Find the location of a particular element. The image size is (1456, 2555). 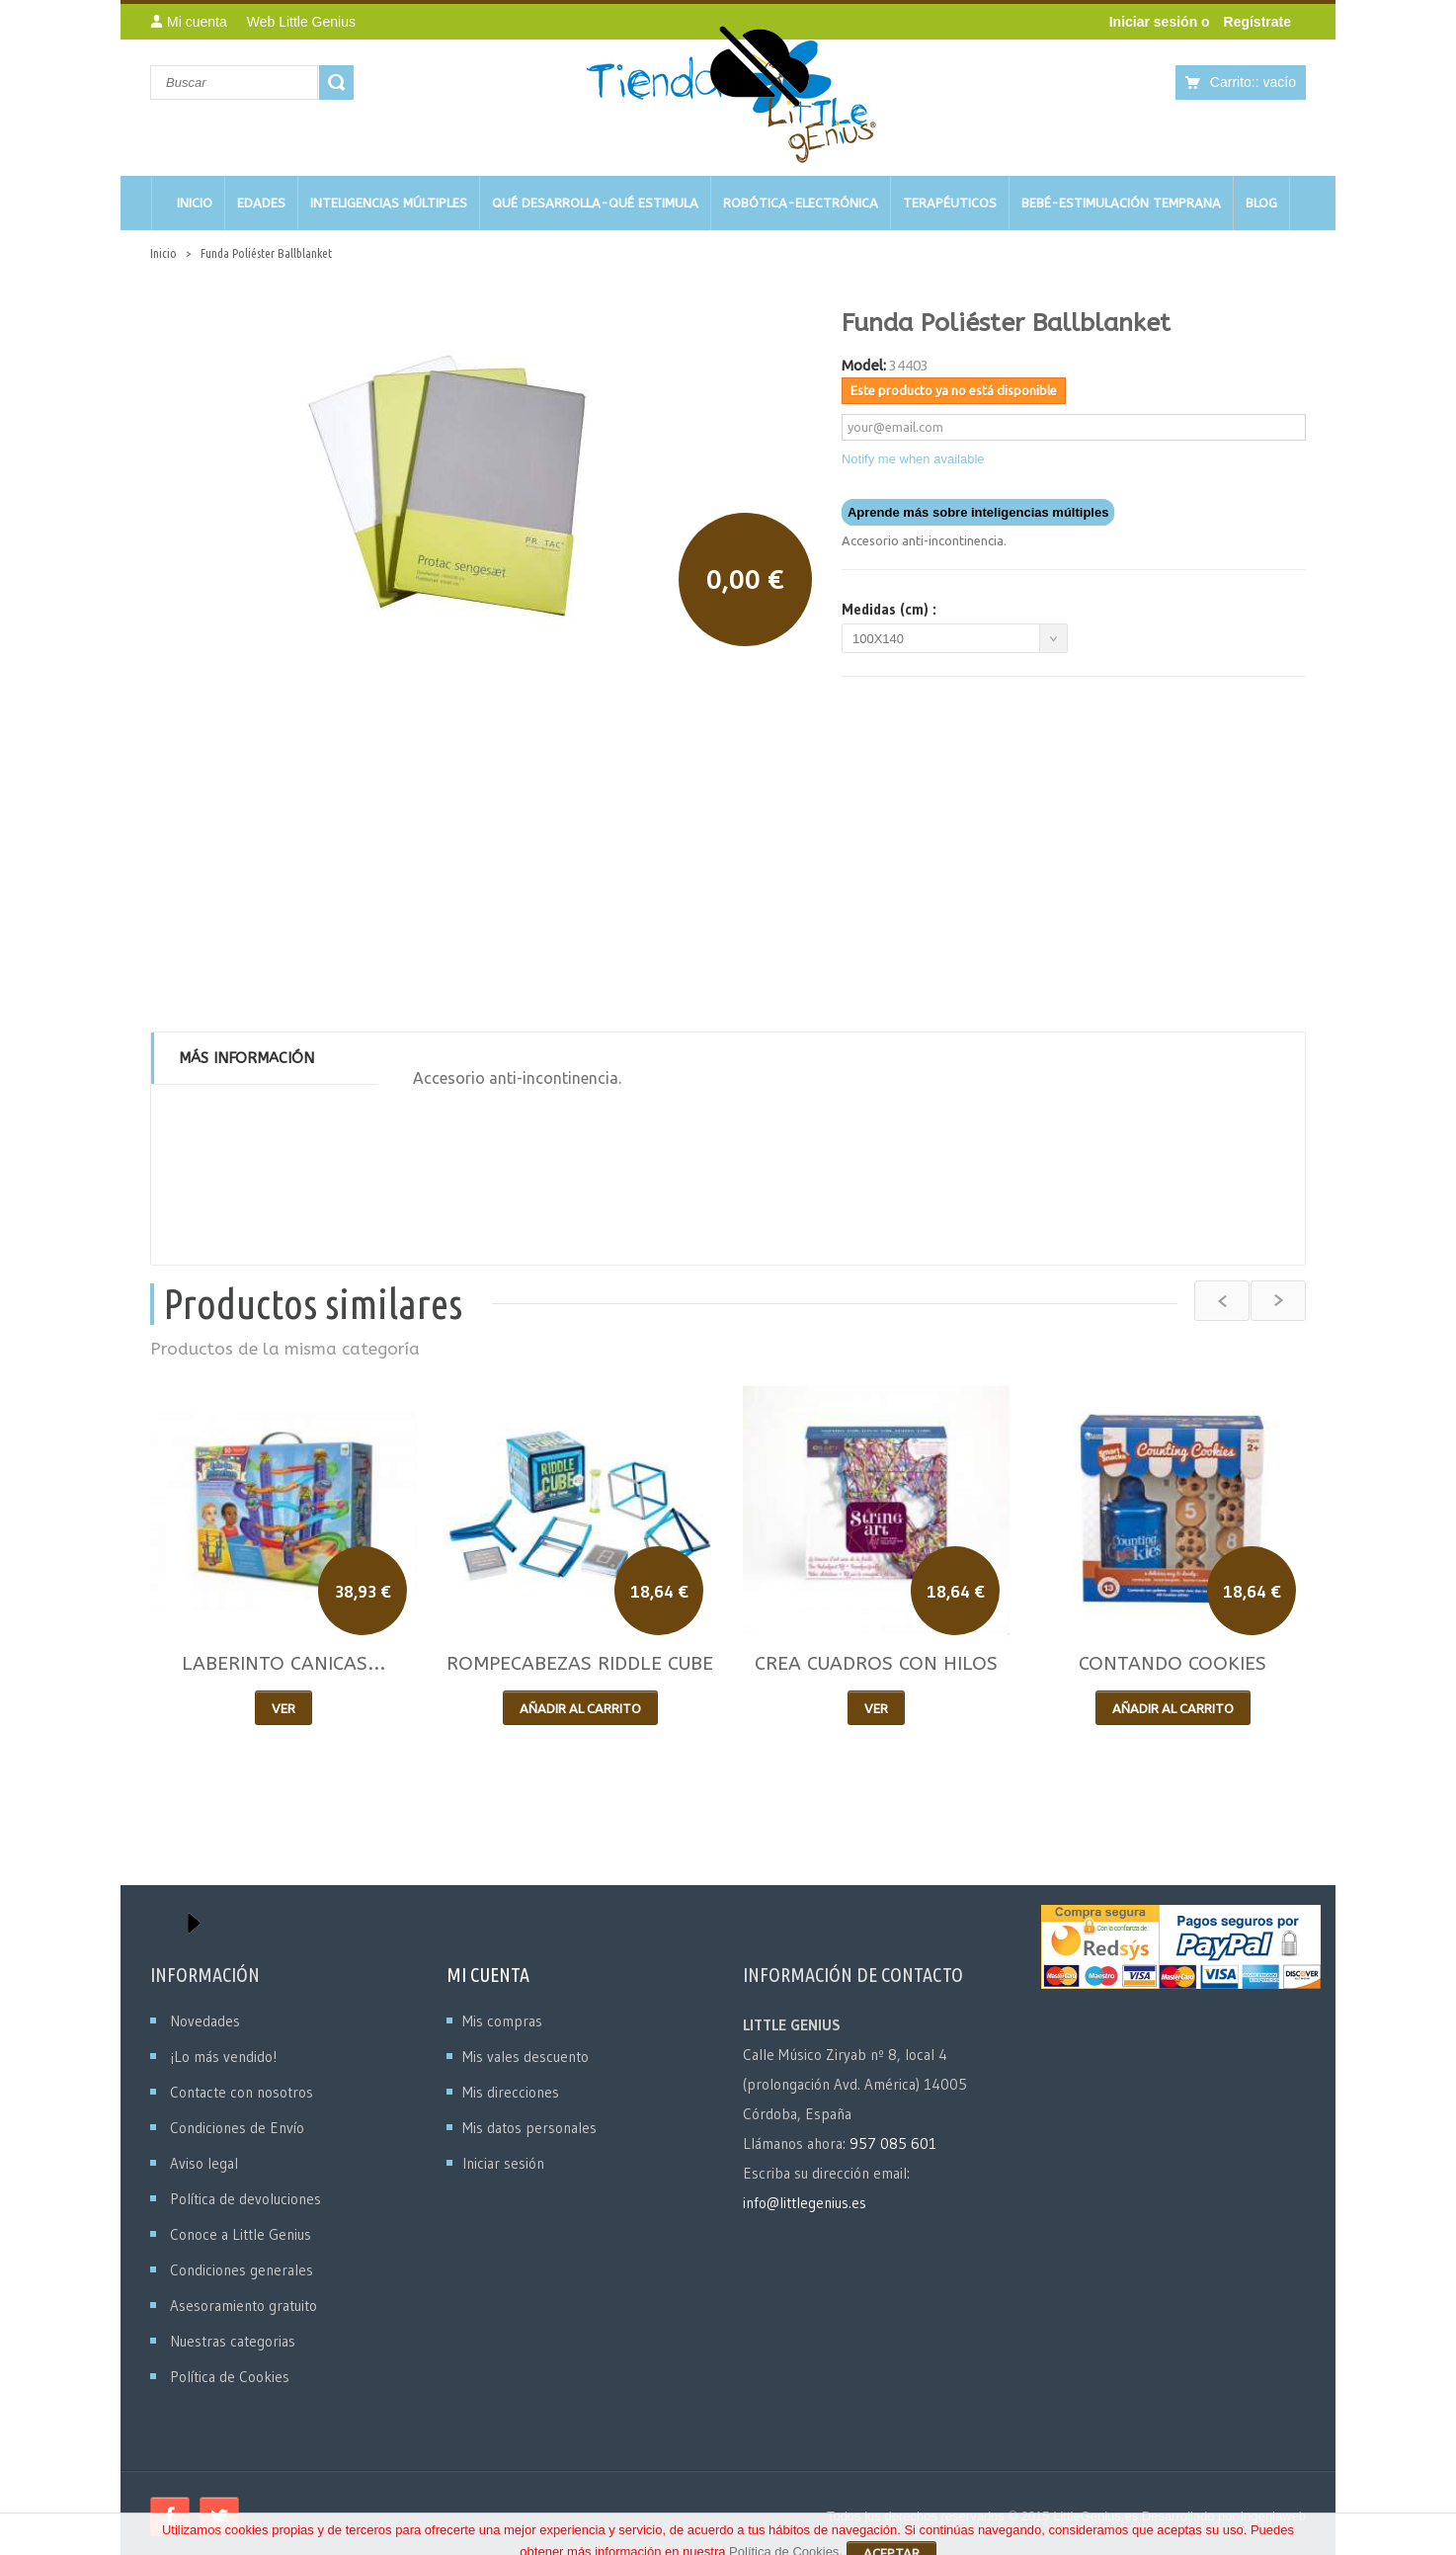

indicates no cloud connection available is located at coordinates (760, 66).